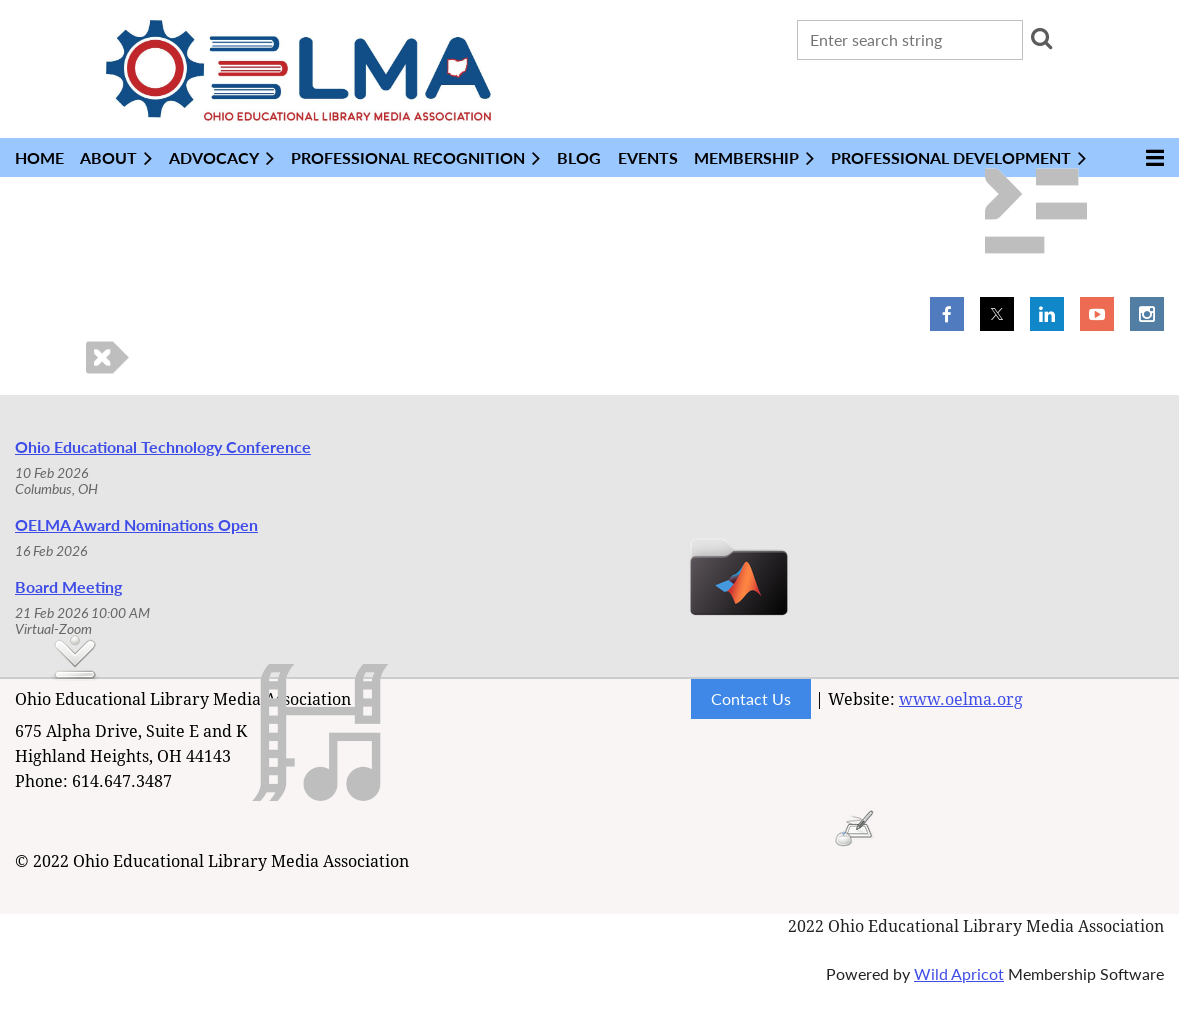 The width and height of the screenshot is (1179, 1024). I want to click on open matlab project files folder, so click(738, 579).